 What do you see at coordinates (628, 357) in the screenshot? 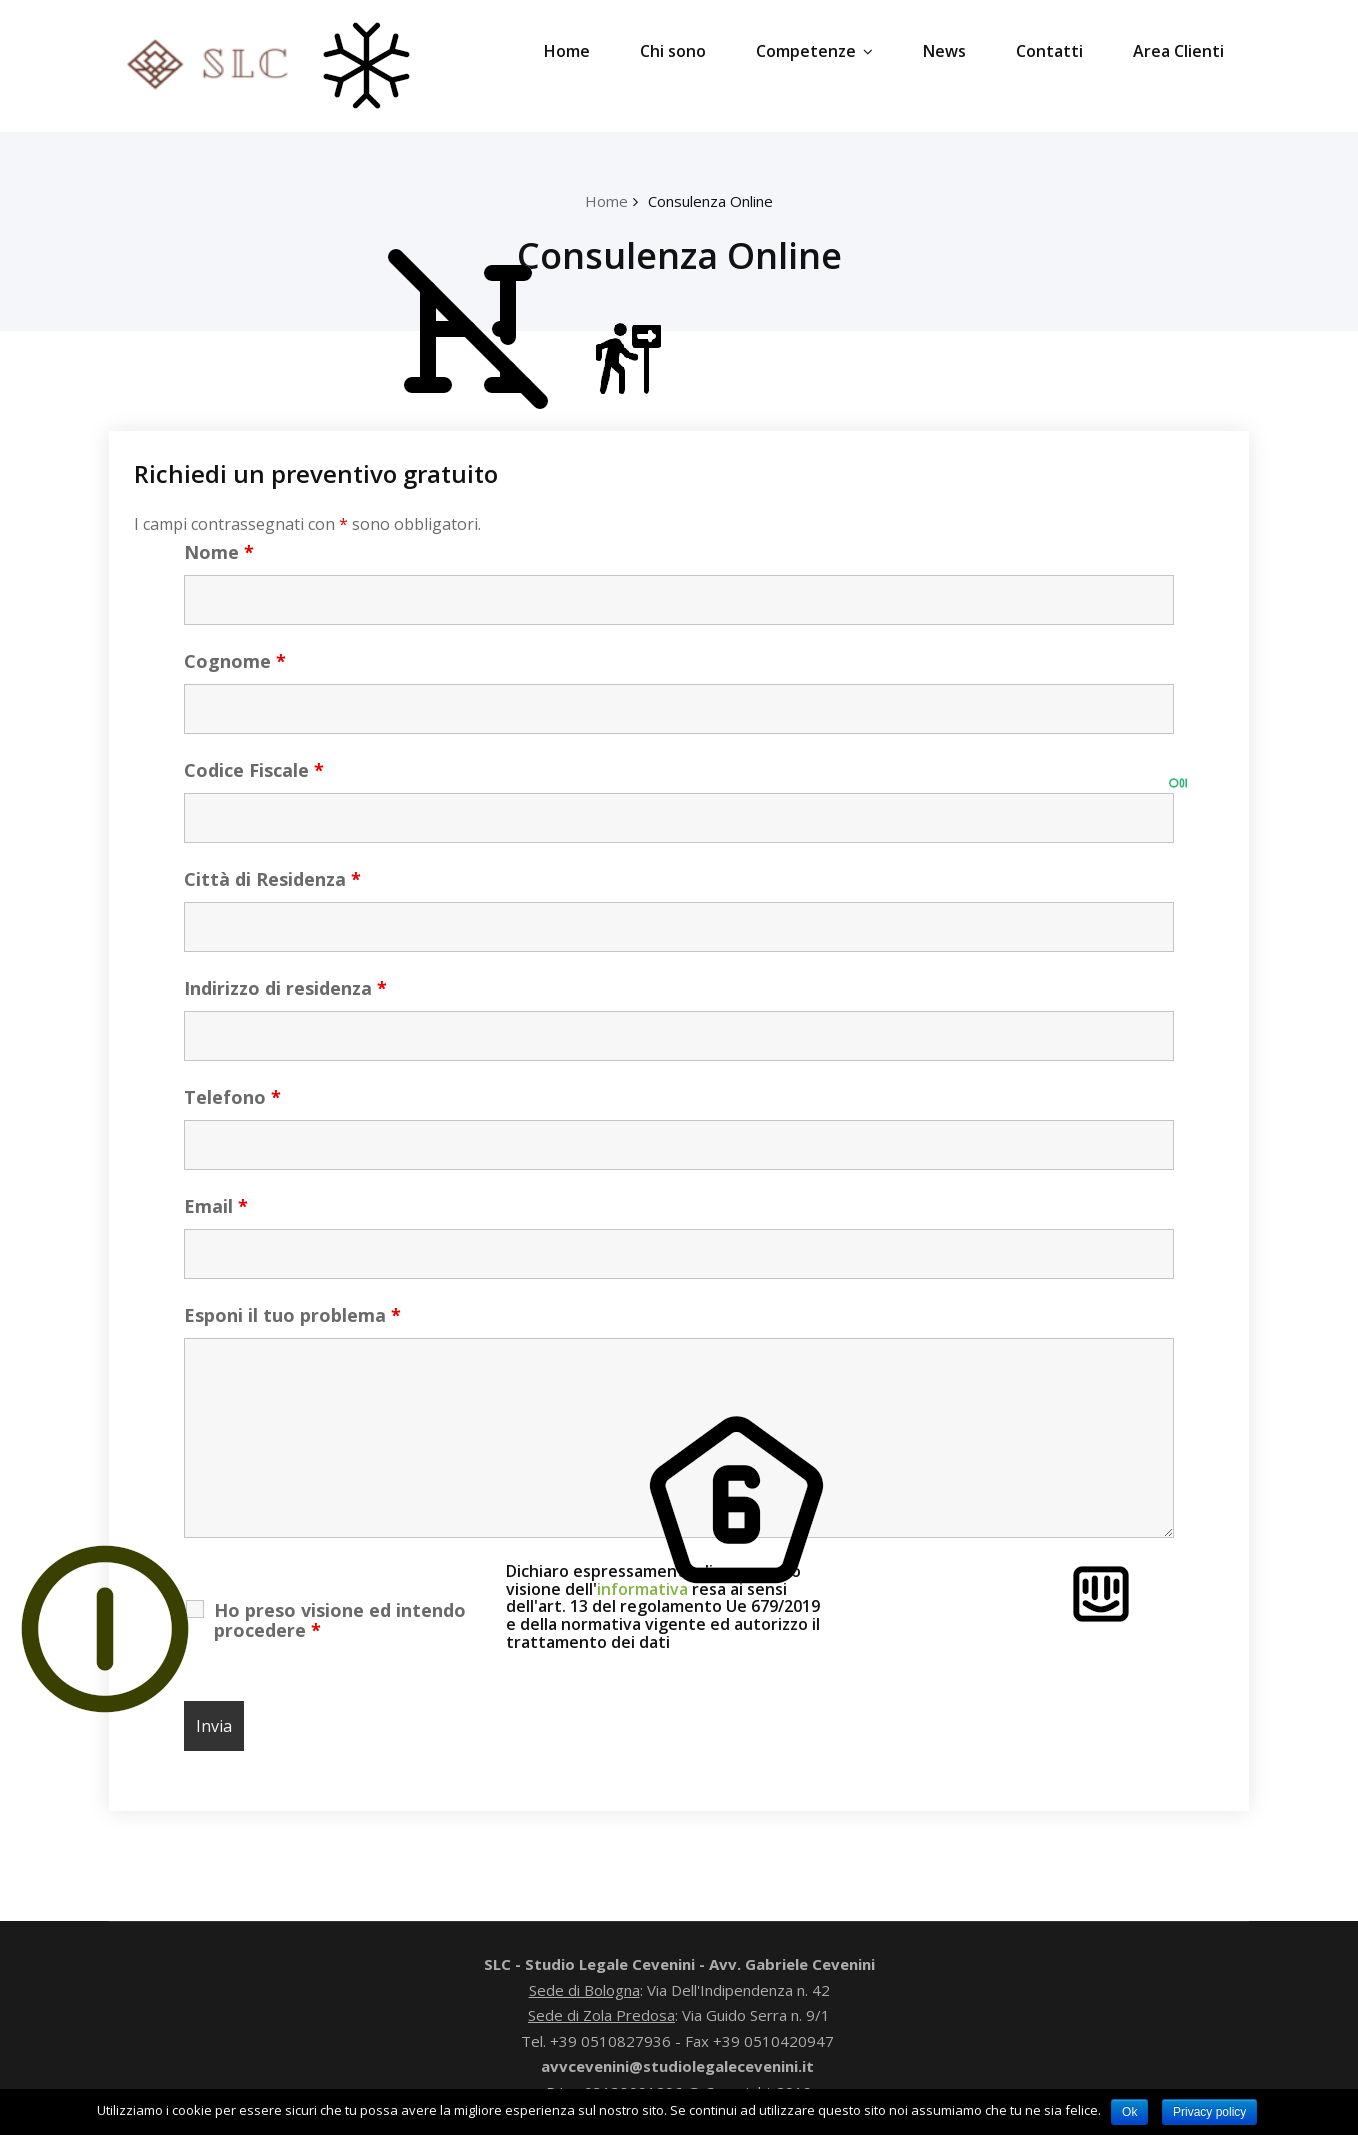
I see `follow directions or navigation signs` at bounding box center [628, 357].